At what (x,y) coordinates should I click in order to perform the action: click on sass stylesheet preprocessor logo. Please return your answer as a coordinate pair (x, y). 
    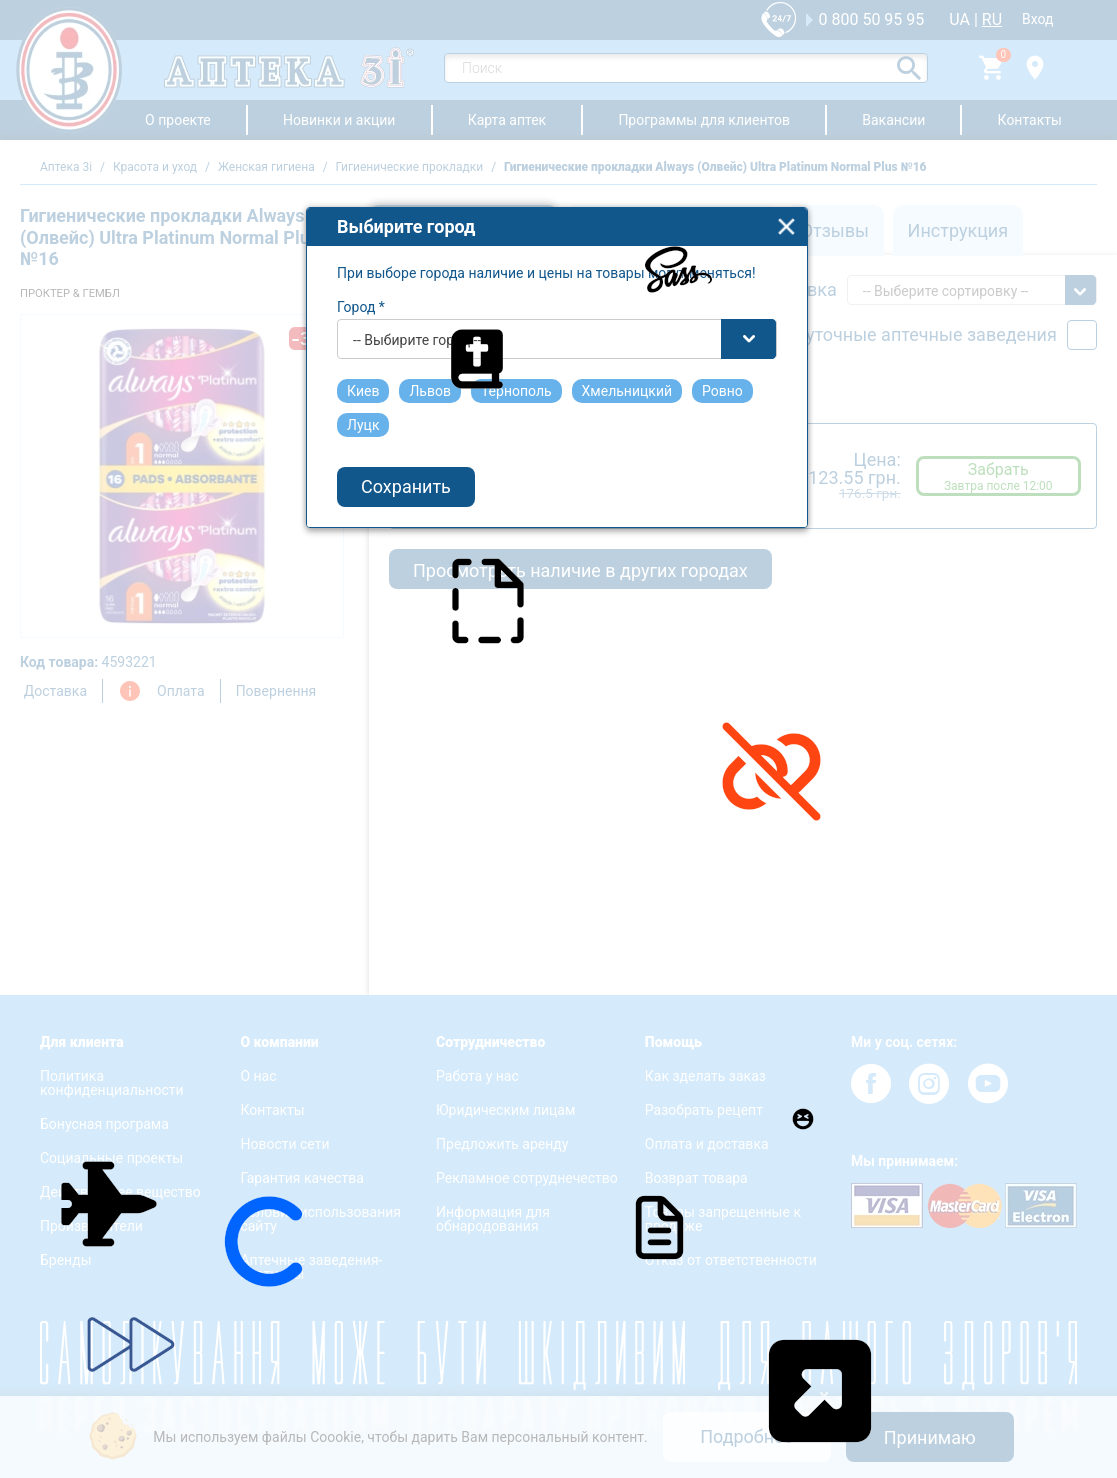
    Looking at the image, I should click on (678, 269).